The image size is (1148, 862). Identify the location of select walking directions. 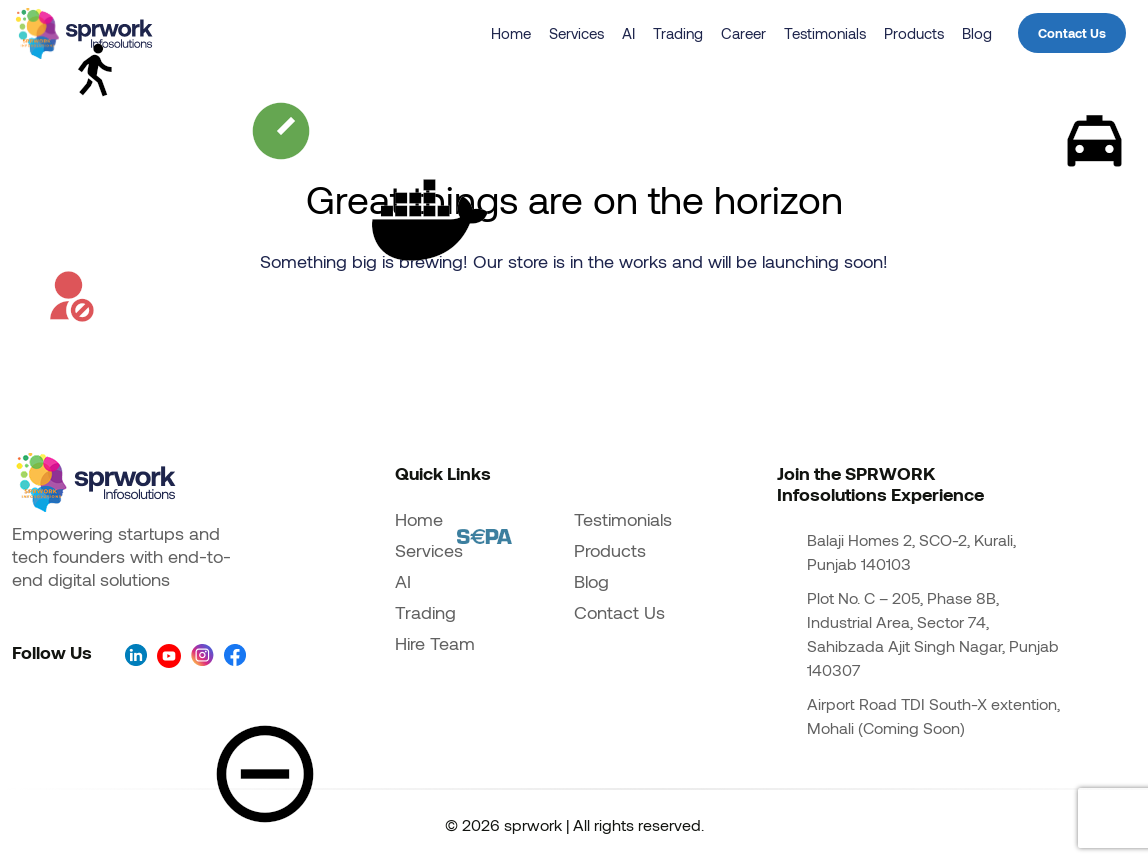
(94, 69).